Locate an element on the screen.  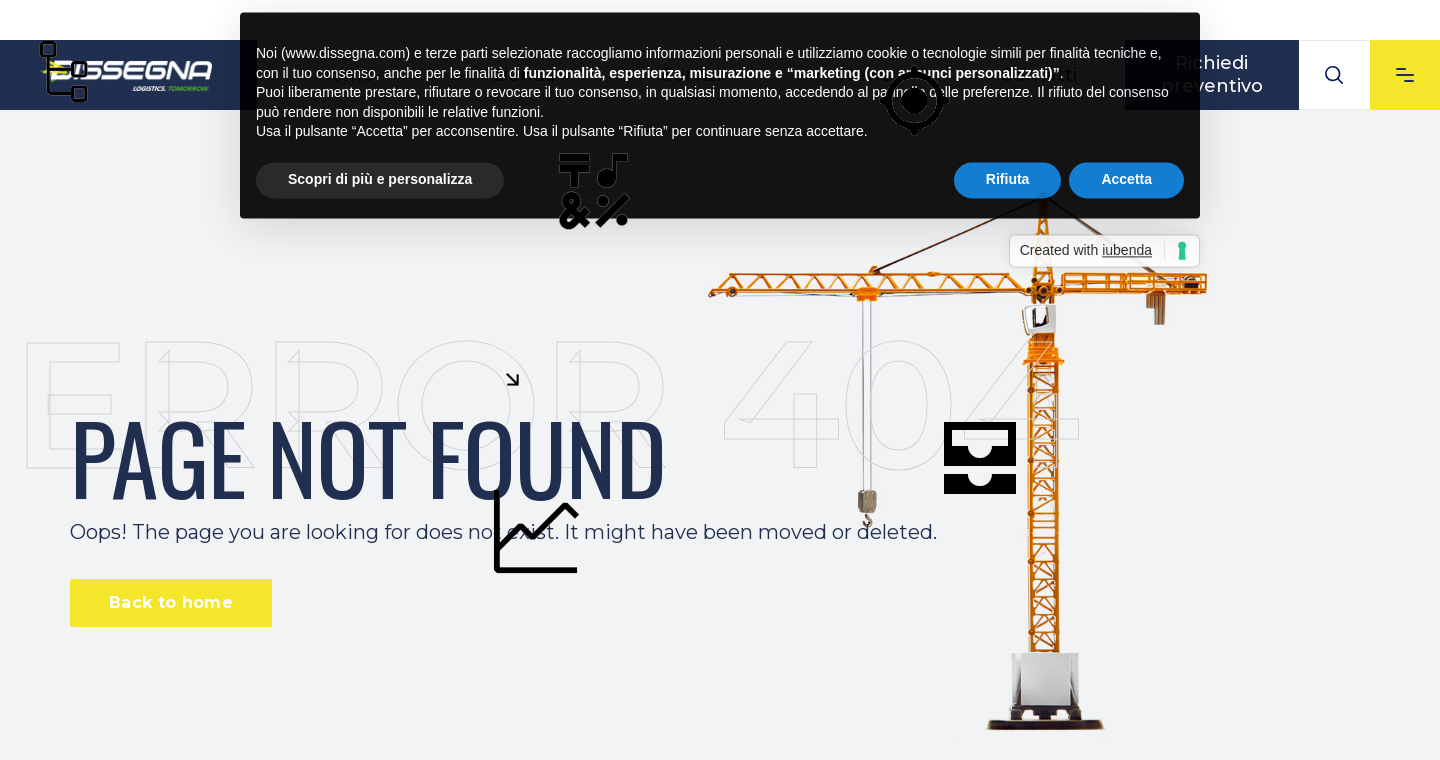
view analytics or performance metrics is located at coordinates (535, 537).